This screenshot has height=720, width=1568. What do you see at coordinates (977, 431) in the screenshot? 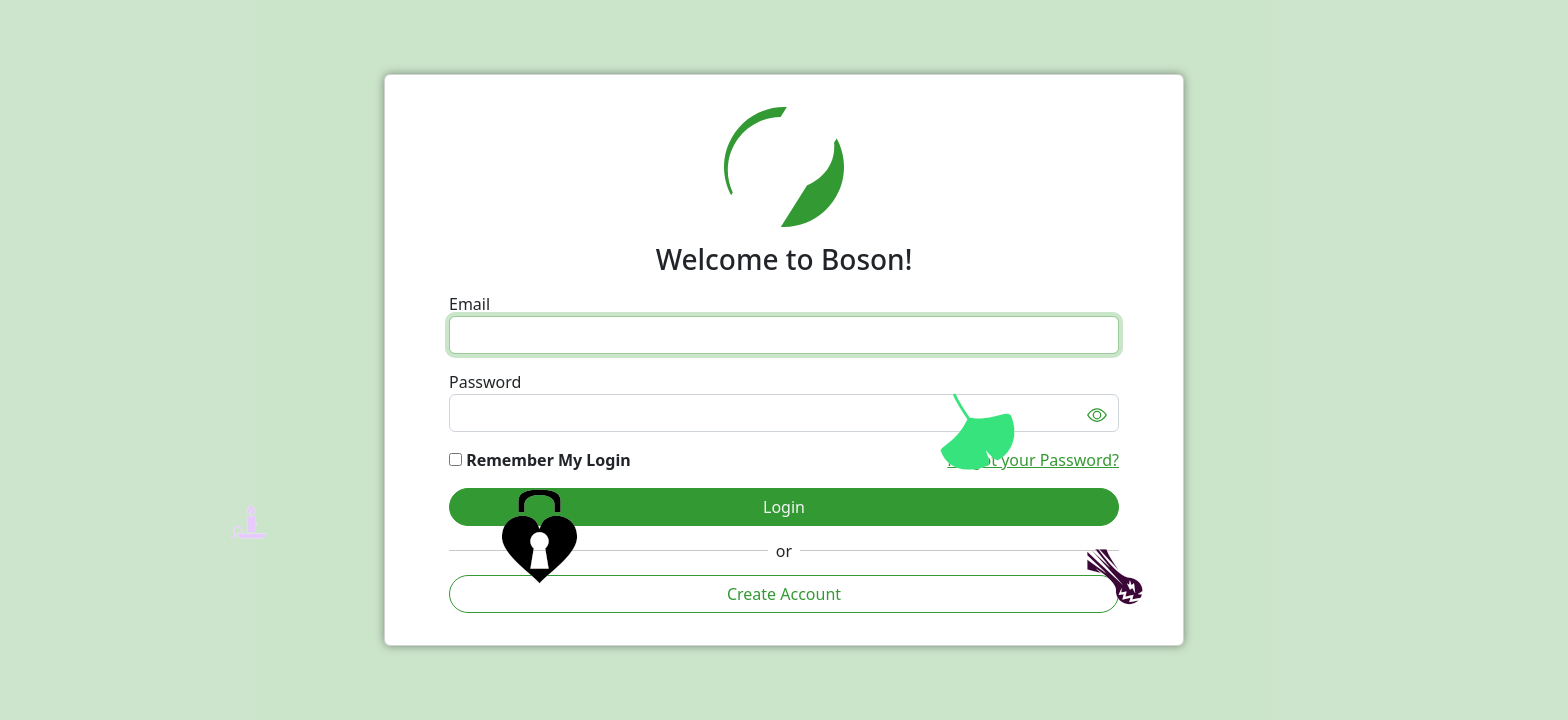
I see `nature or botanical category indicator` at bounding box center [977, 431].